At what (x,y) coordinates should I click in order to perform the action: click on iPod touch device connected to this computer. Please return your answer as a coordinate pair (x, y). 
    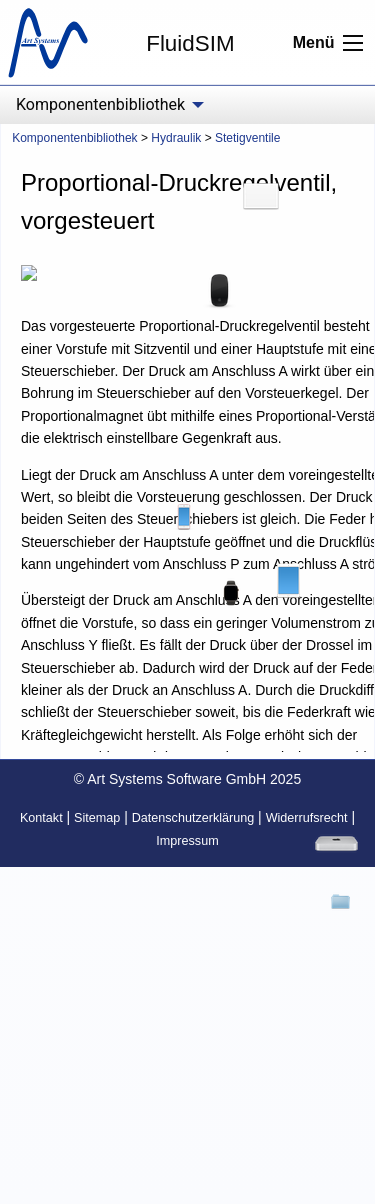
    Looking at the image, I should click on (184, 517).